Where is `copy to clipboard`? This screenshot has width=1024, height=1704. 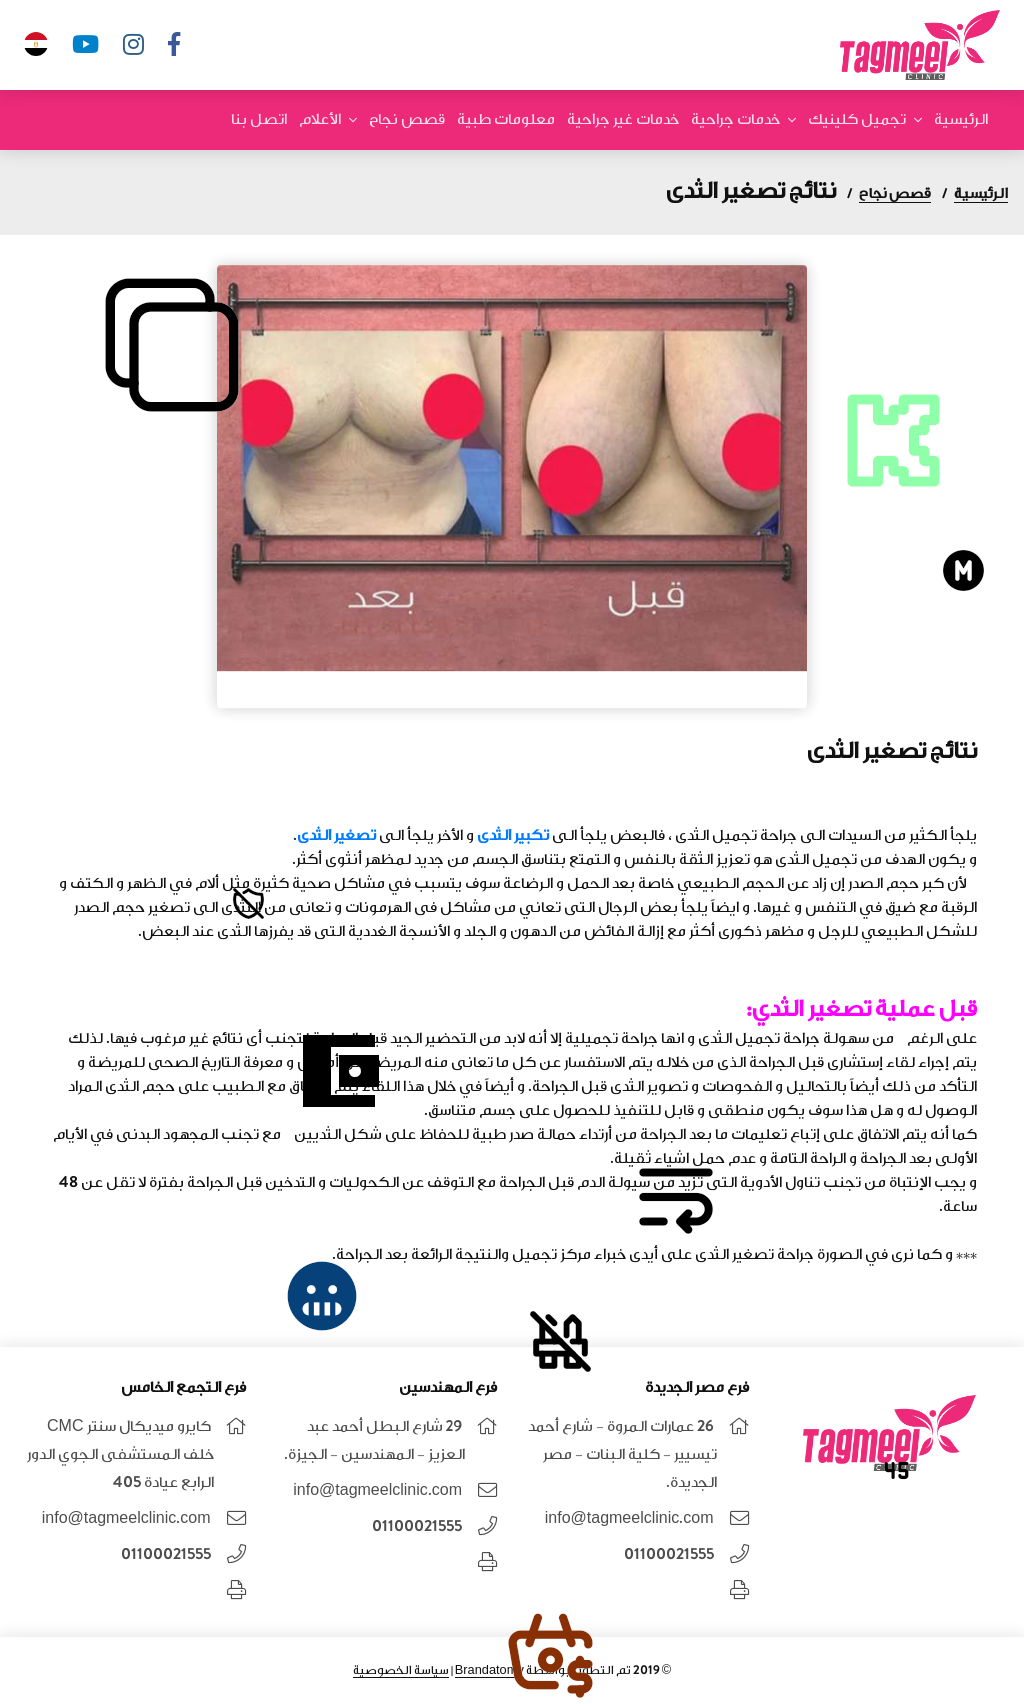 copy to clipboard is located at coordinates (172, 345).